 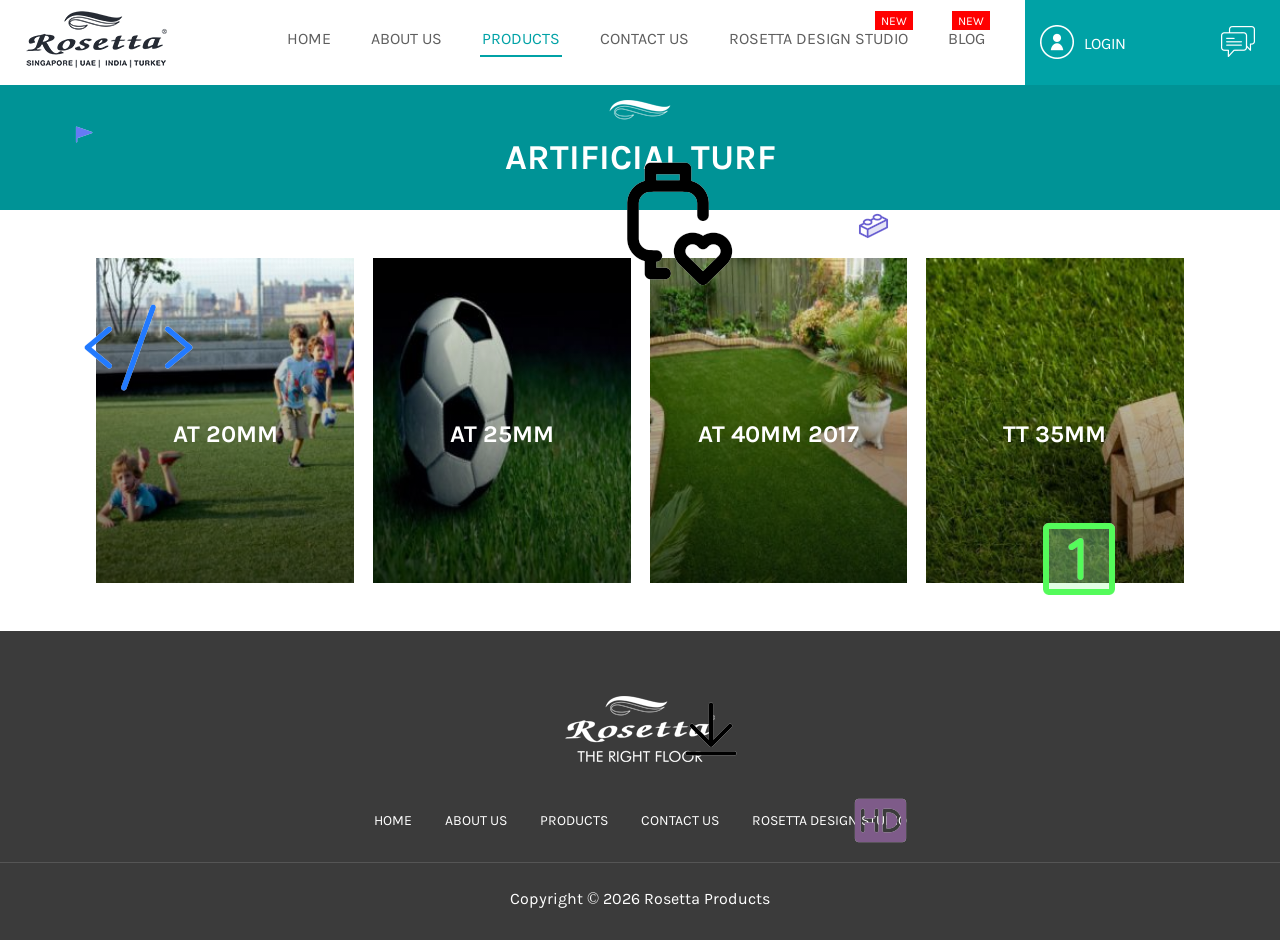 I want to click on access building or construction tools, so click(x=873, y=225).